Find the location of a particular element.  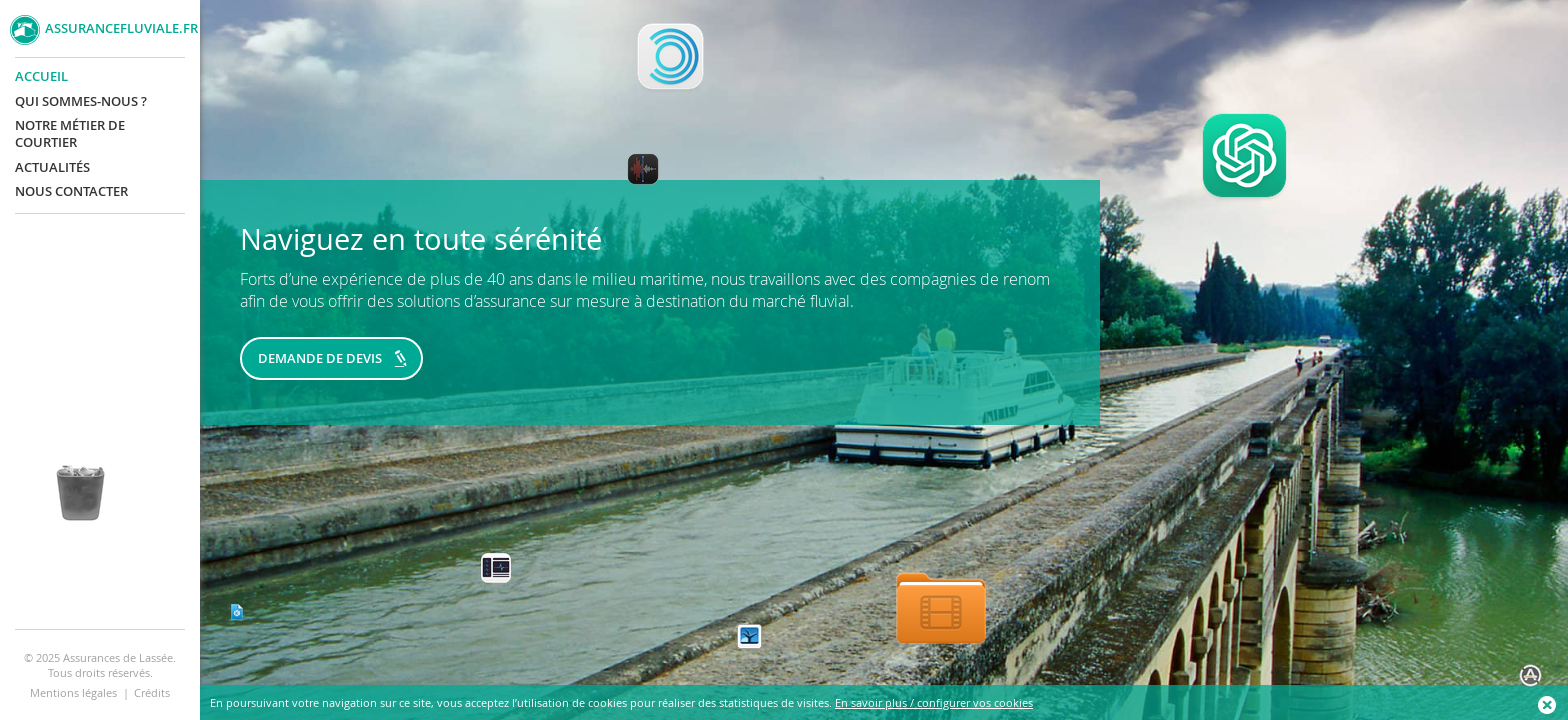

trash bin containing items ready to be emptied is located at coordinates (80, 493).